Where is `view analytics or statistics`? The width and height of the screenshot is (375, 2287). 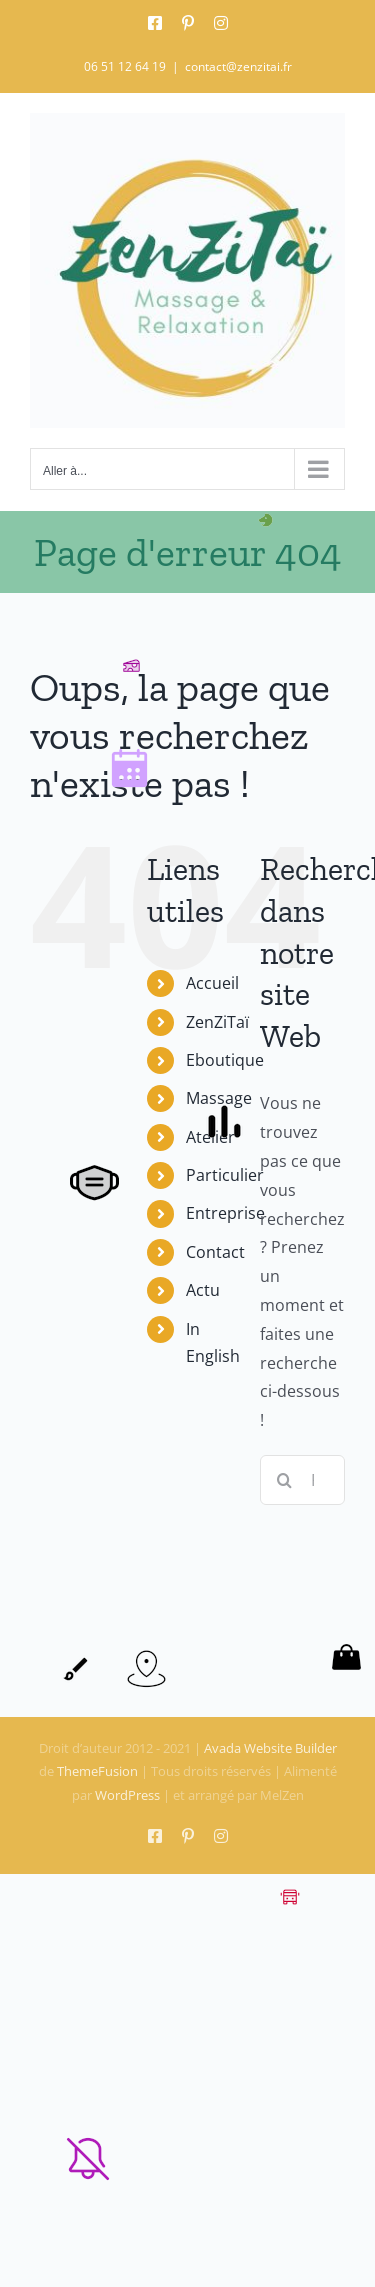
view analytics or statistics is located at coordinates (224, 1121).